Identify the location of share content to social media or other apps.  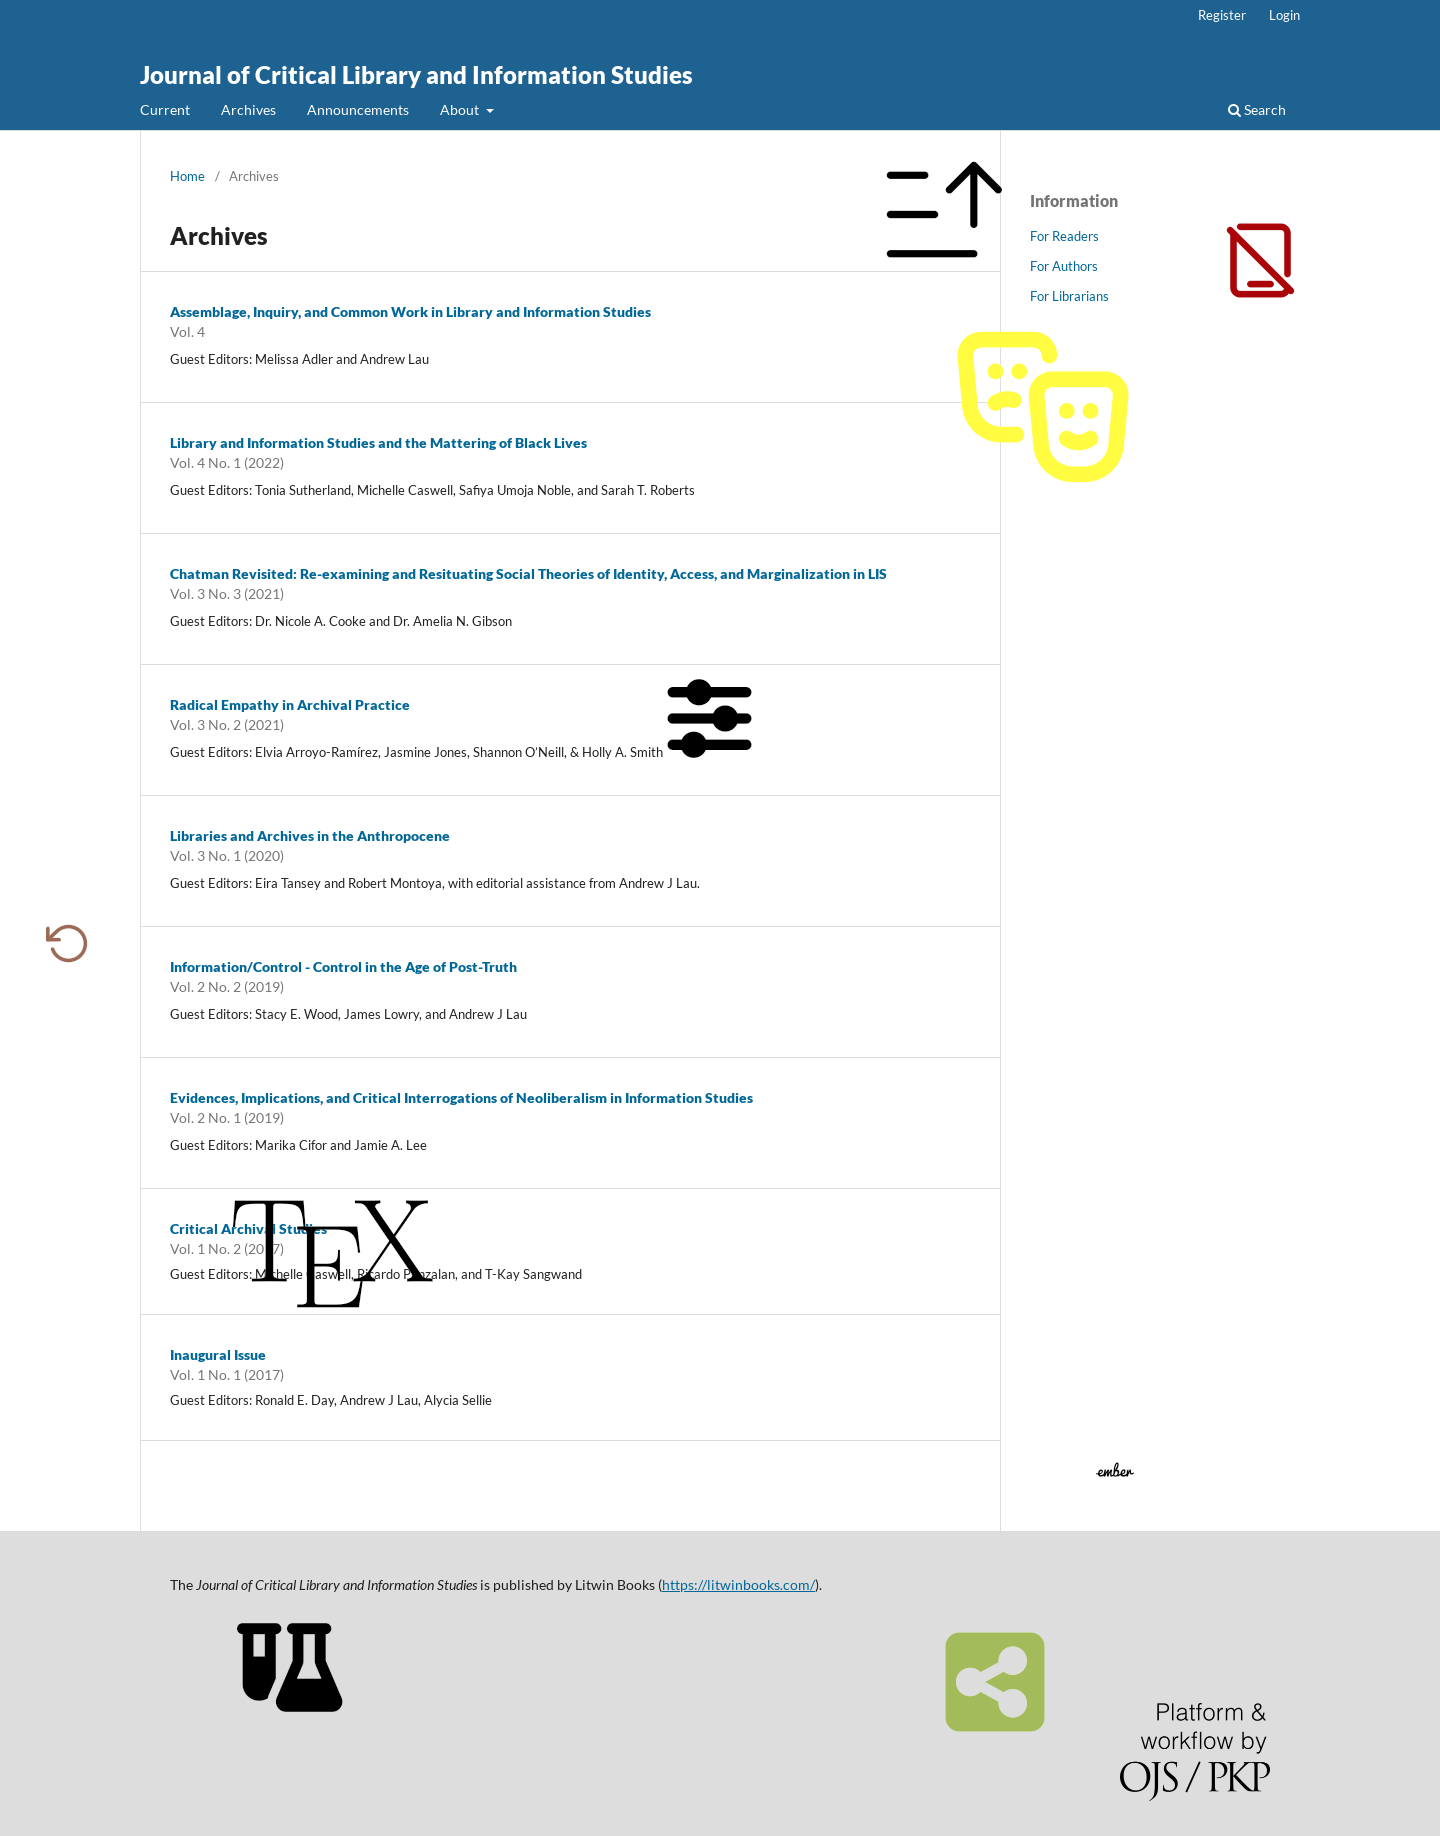
(995, 1682).